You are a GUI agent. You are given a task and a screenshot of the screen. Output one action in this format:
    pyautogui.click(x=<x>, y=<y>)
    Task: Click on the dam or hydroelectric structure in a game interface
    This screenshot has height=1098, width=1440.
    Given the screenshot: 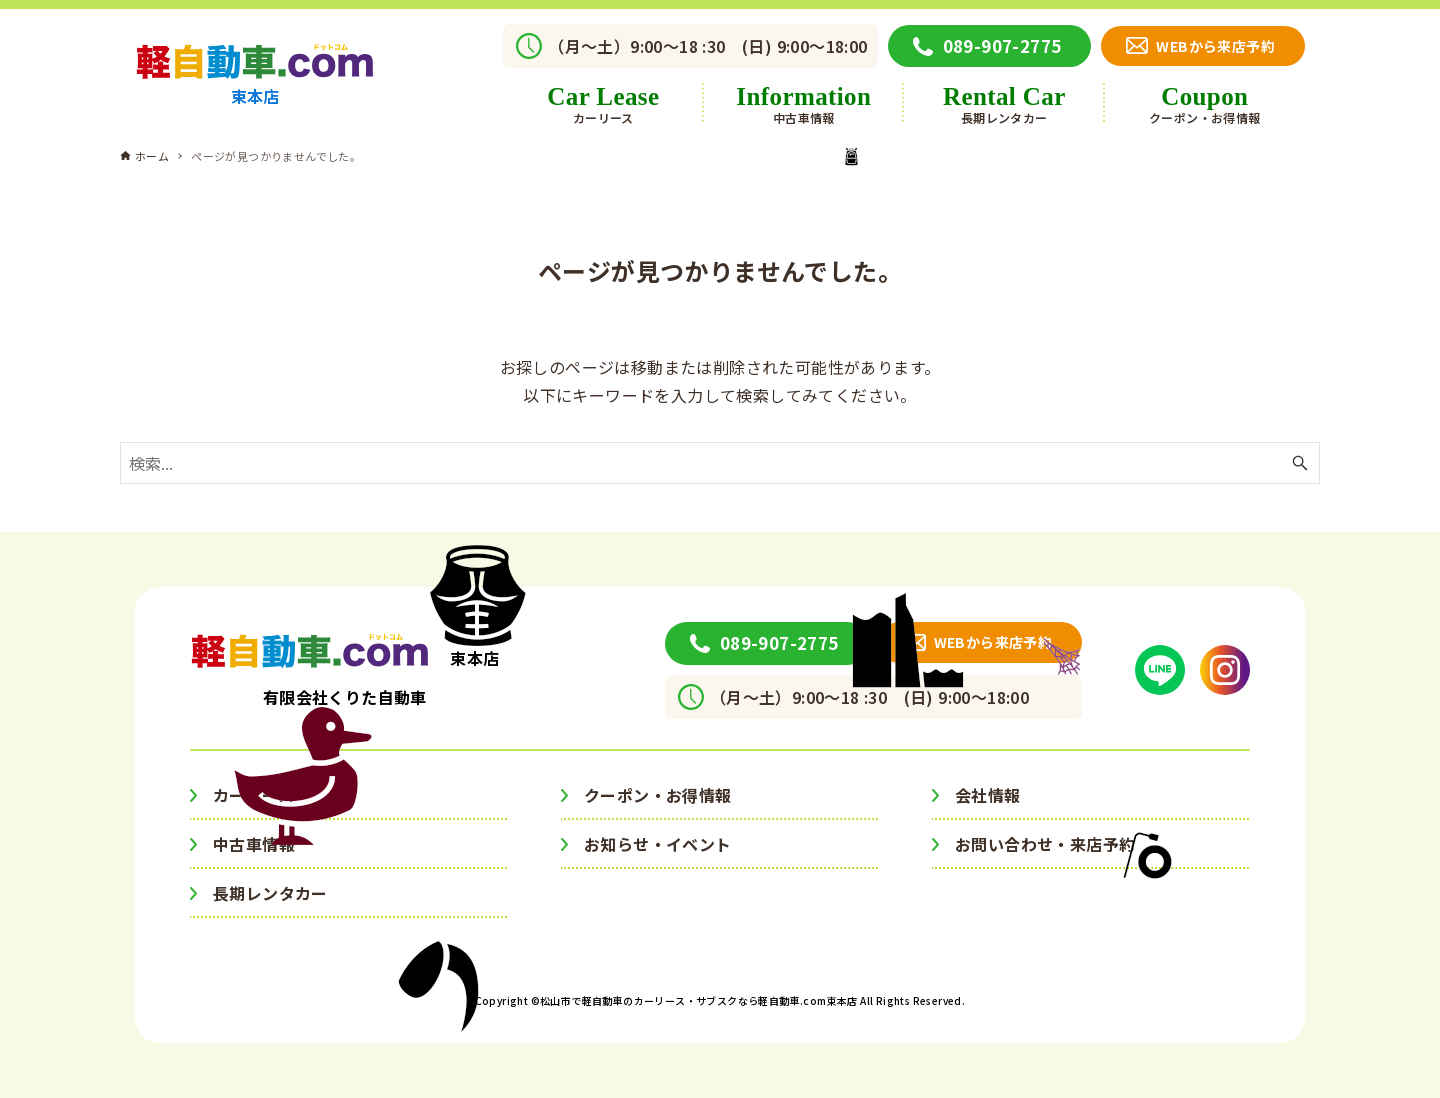 What is the action you would take?
    pyautogui.click(x=908, y=634)
    